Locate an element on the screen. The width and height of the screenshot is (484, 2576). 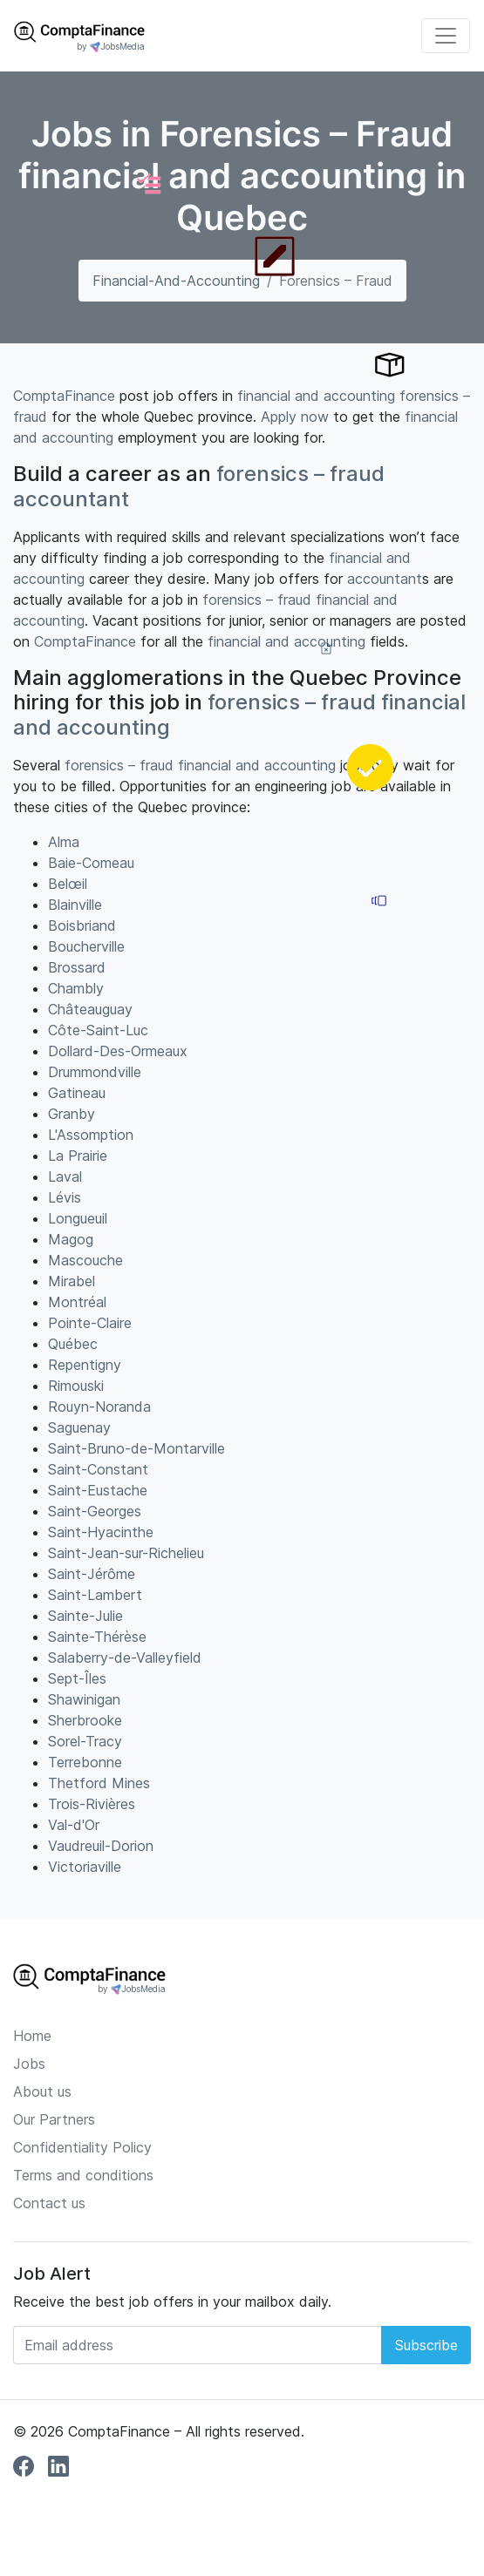
delete or remove a file is located at coordinates (326, 648).